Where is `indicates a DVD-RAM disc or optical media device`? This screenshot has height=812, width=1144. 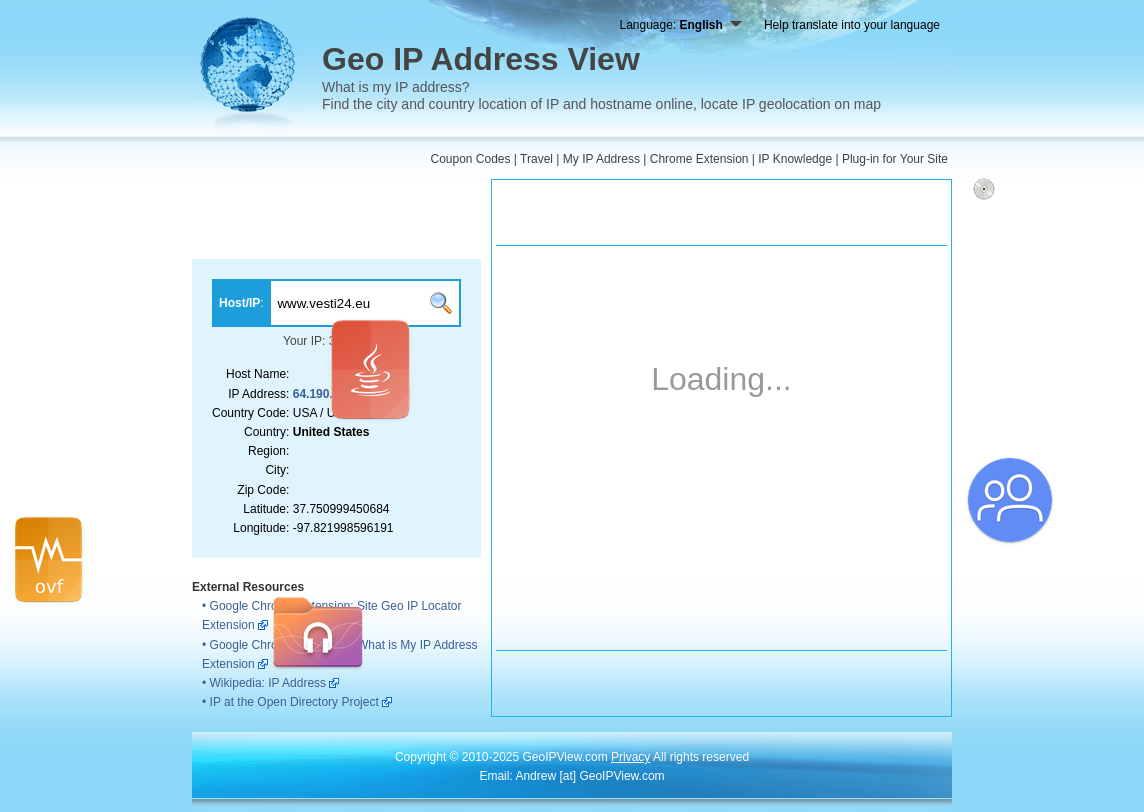
indicates a DVD-RAM disc or optical media device is located at coordinates (984, 189).